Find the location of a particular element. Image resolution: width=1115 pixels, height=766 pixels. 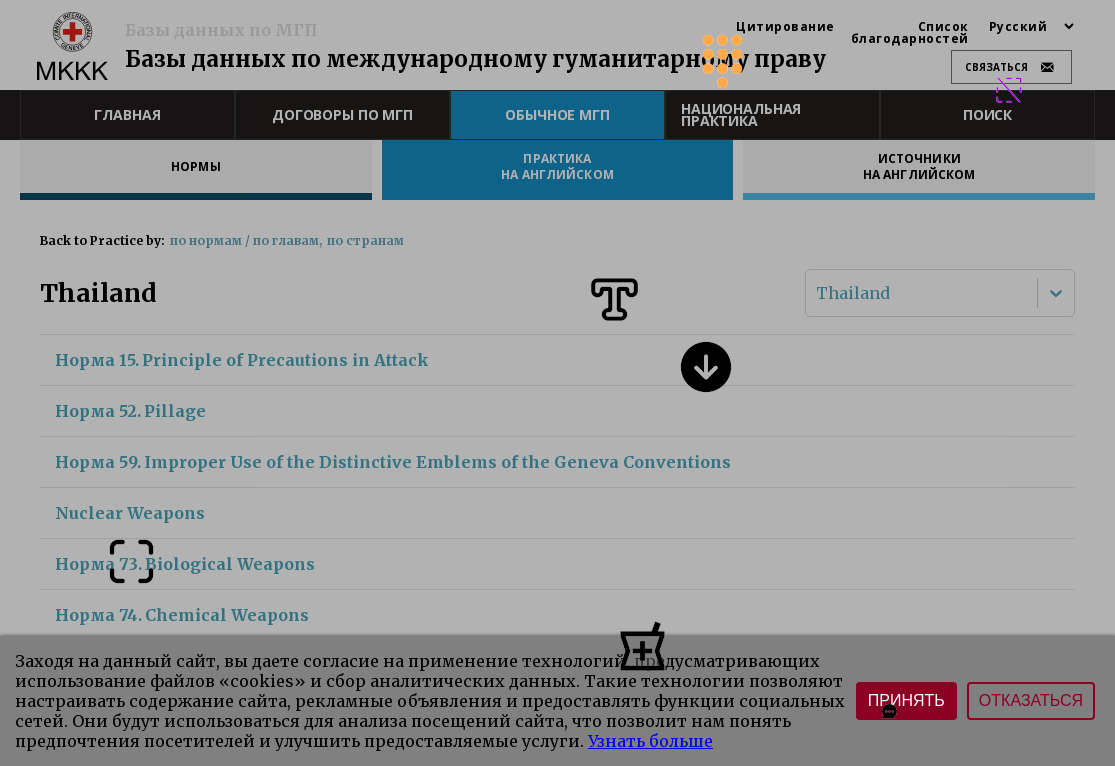

find nearby pharmacies is located at coordinates (642, 648).